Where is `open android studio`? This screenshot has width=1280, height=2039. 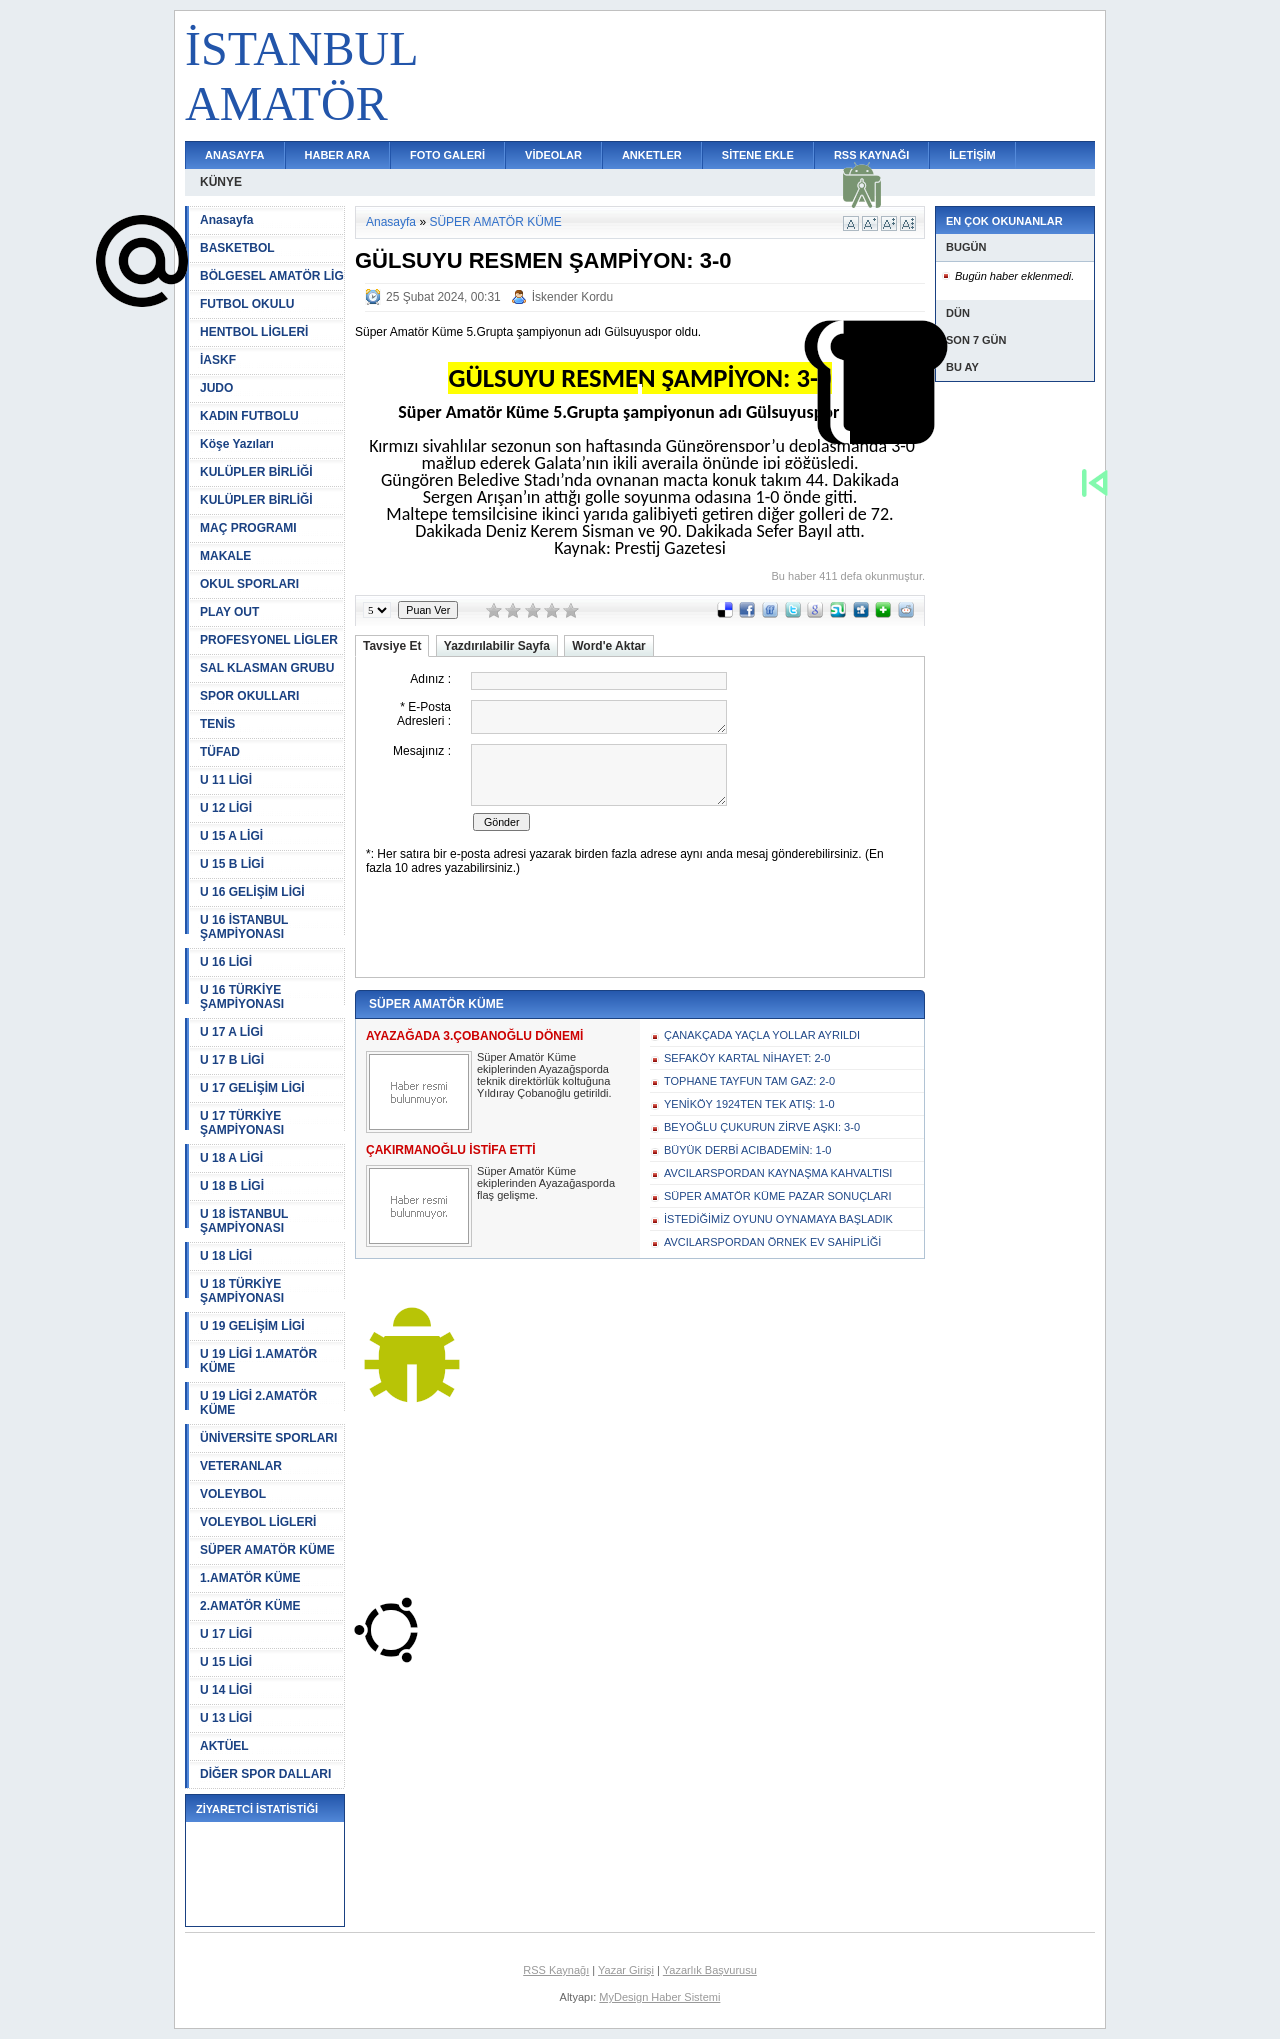
open android studio is located at coordinates (862, 185).